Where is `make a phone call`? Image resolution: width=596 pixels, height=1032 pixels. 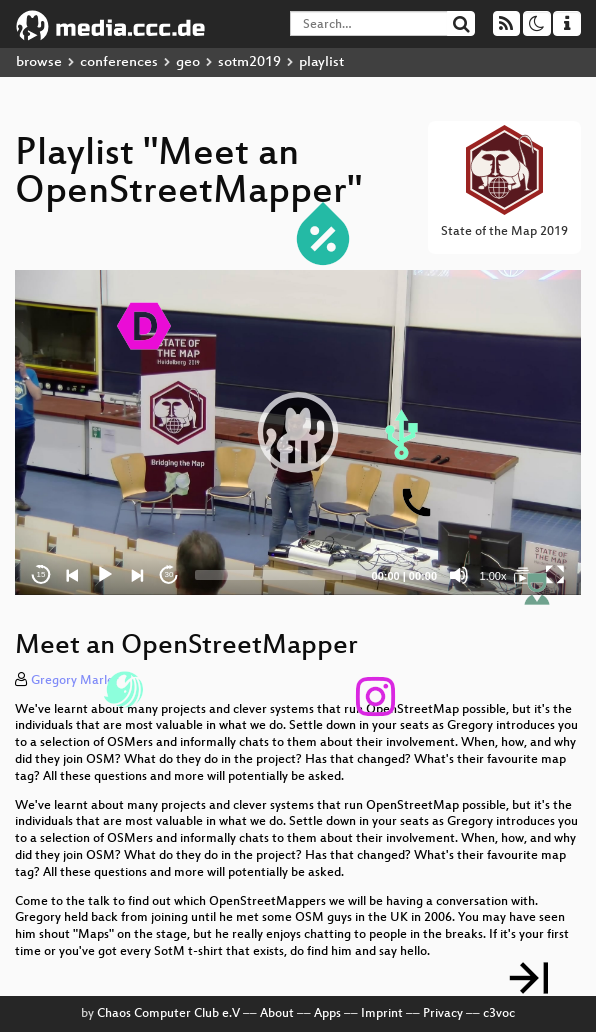
make a phone call is located at coordinates (416, 502).